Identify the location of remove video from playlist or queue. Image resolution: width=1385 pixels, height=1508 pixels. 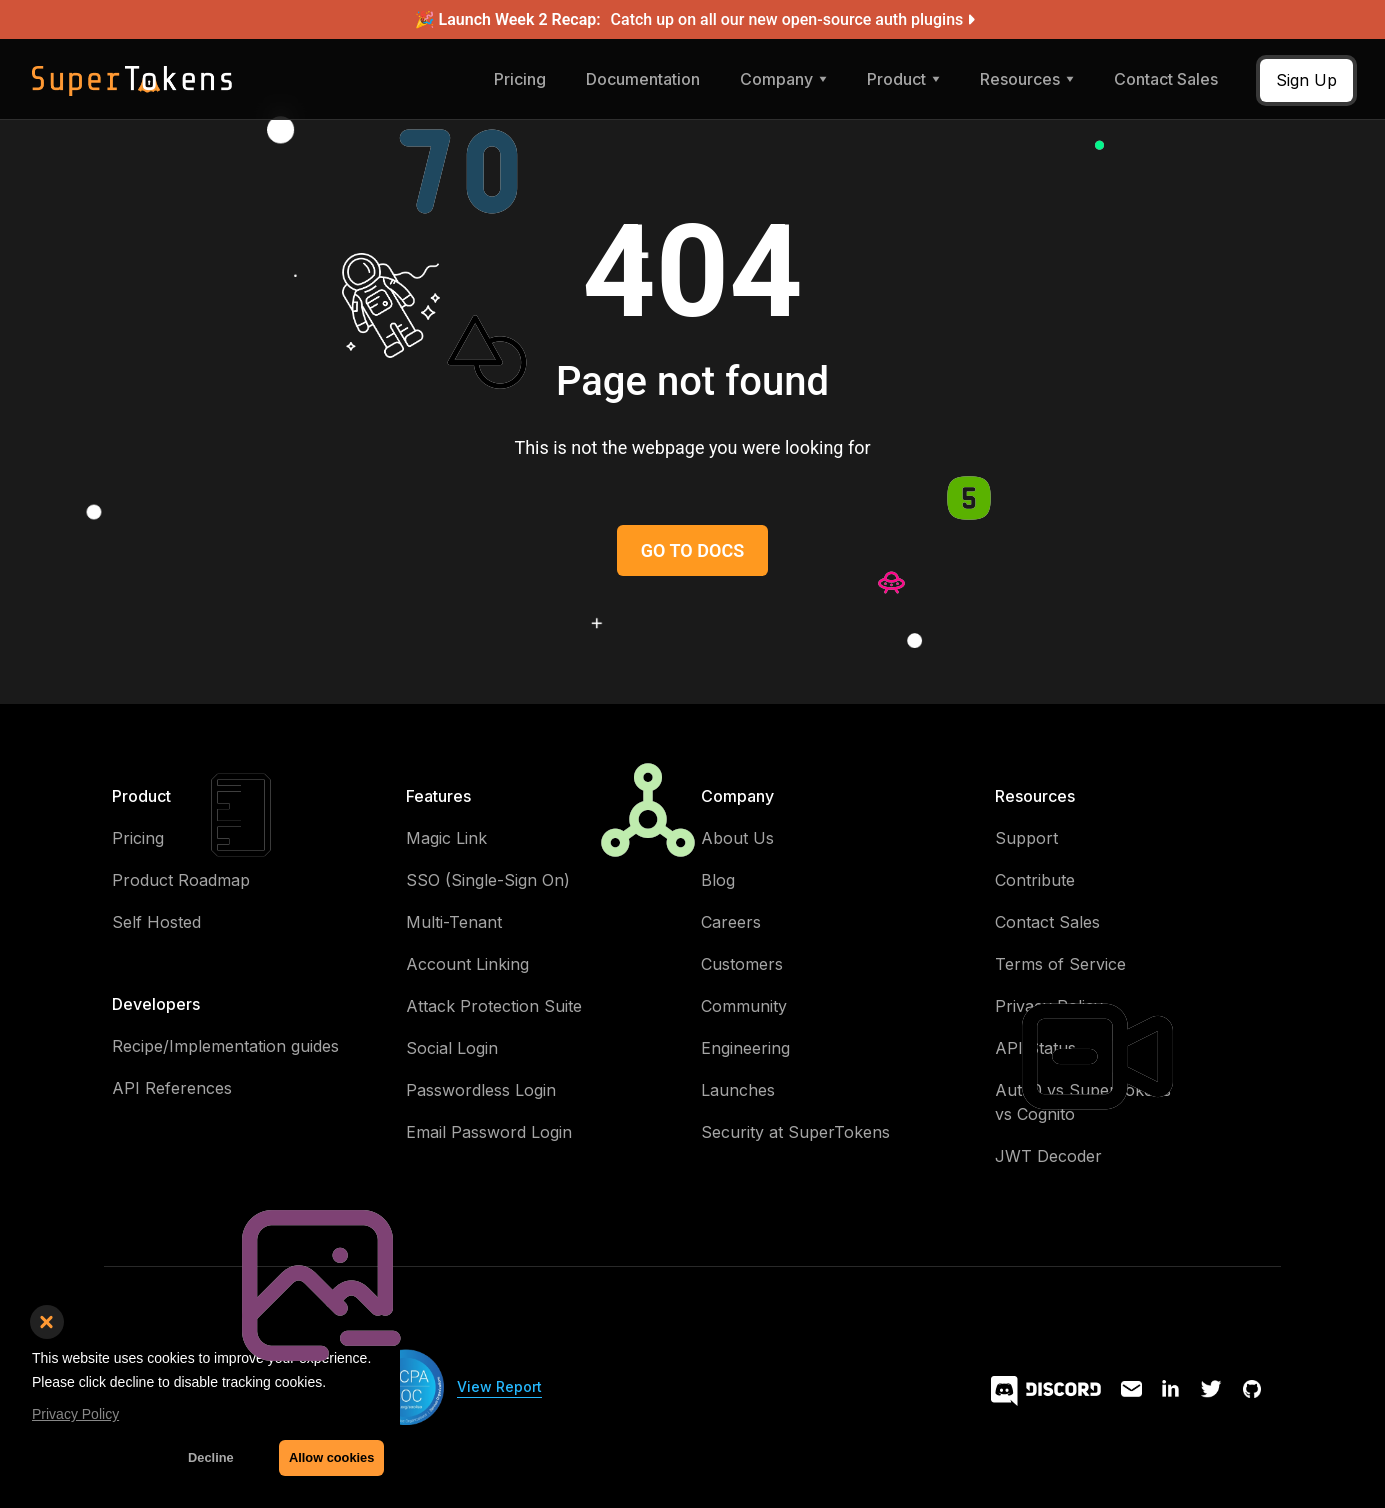
(1097, 1056).